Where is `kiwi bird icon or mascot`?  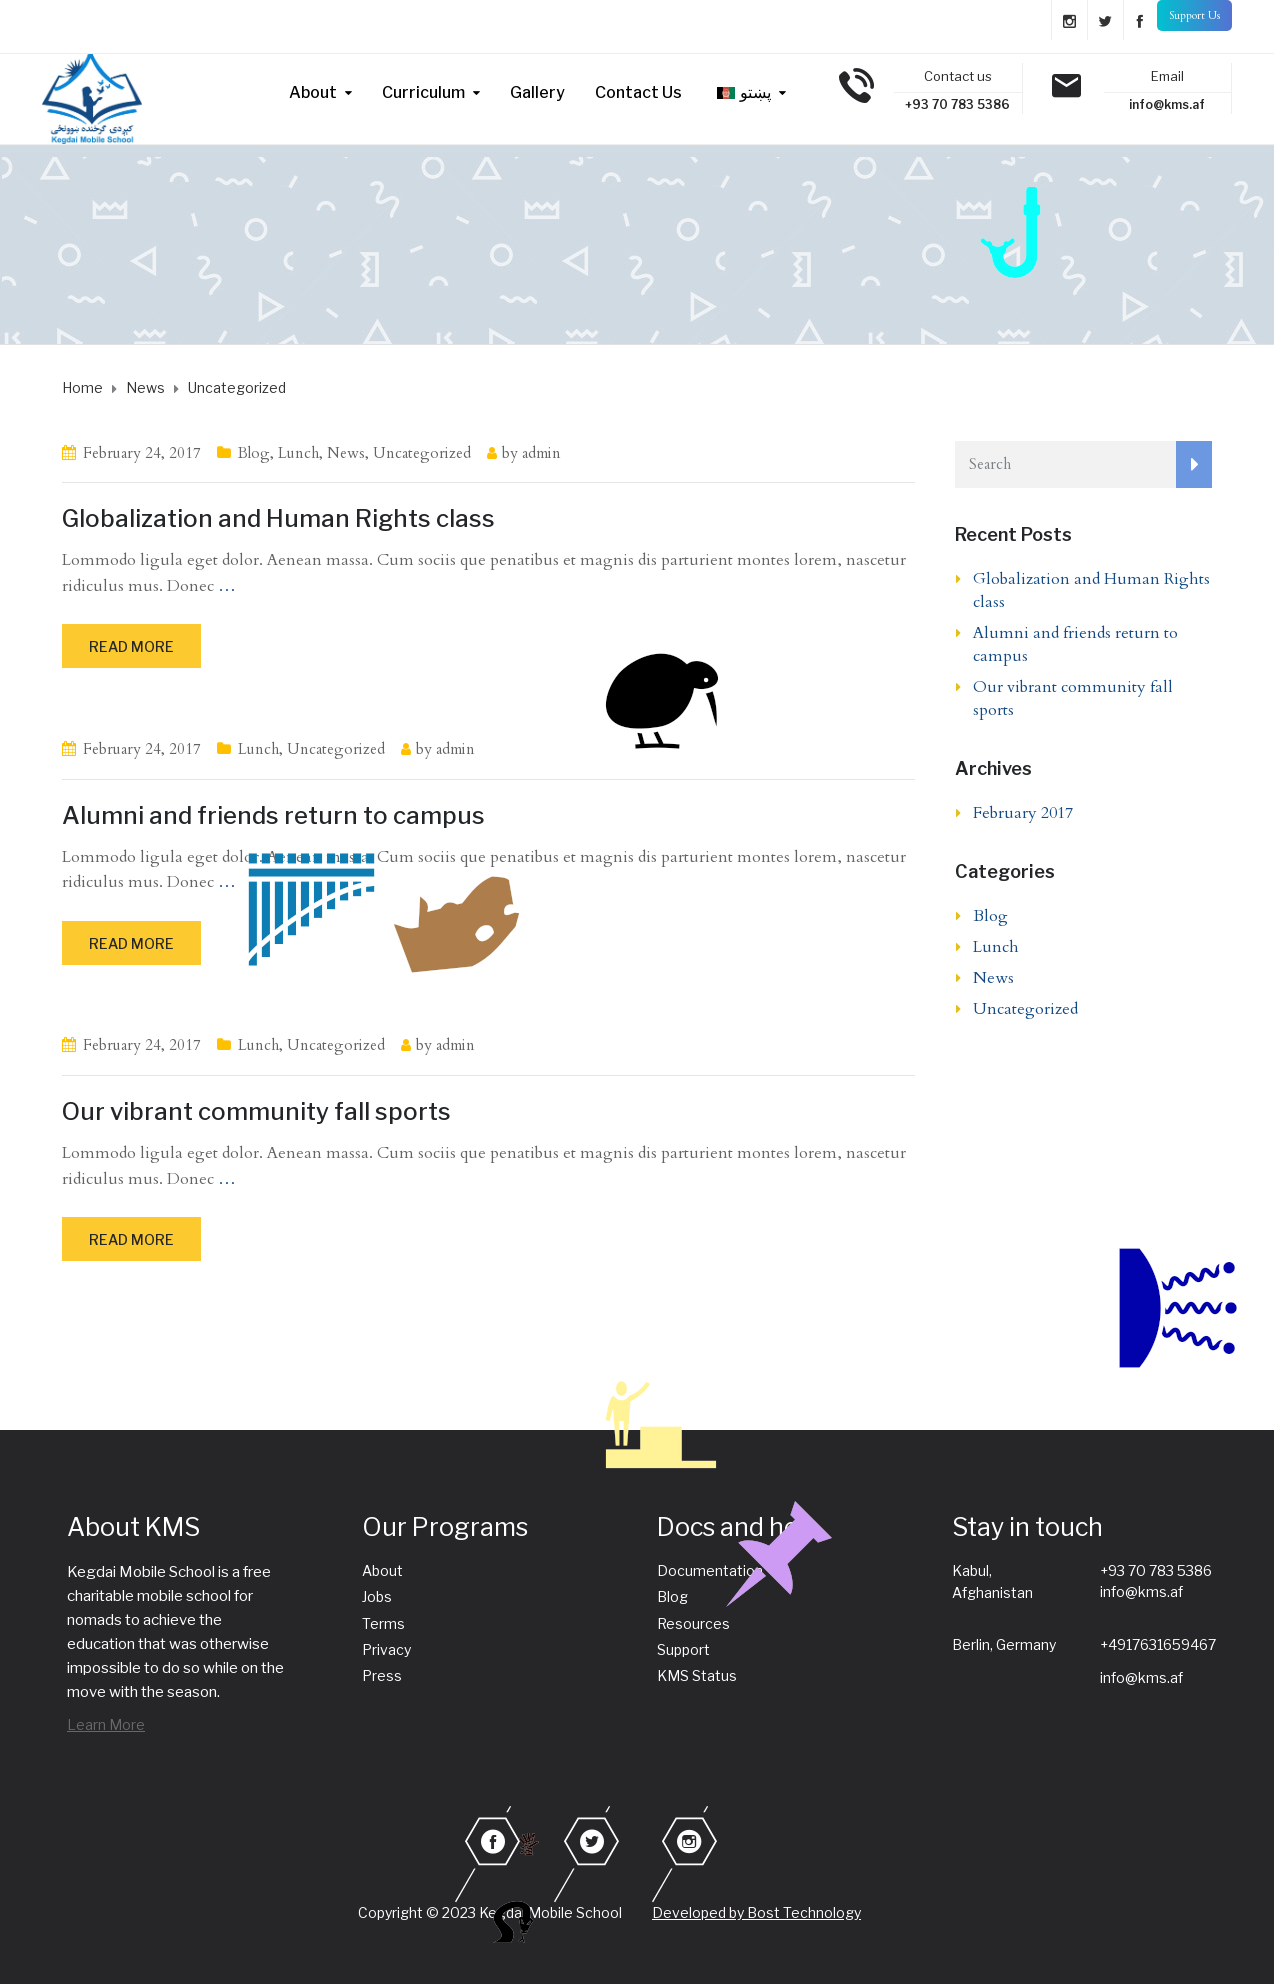
kiwi bird icon or mascot is located at coordinates (662, 697).